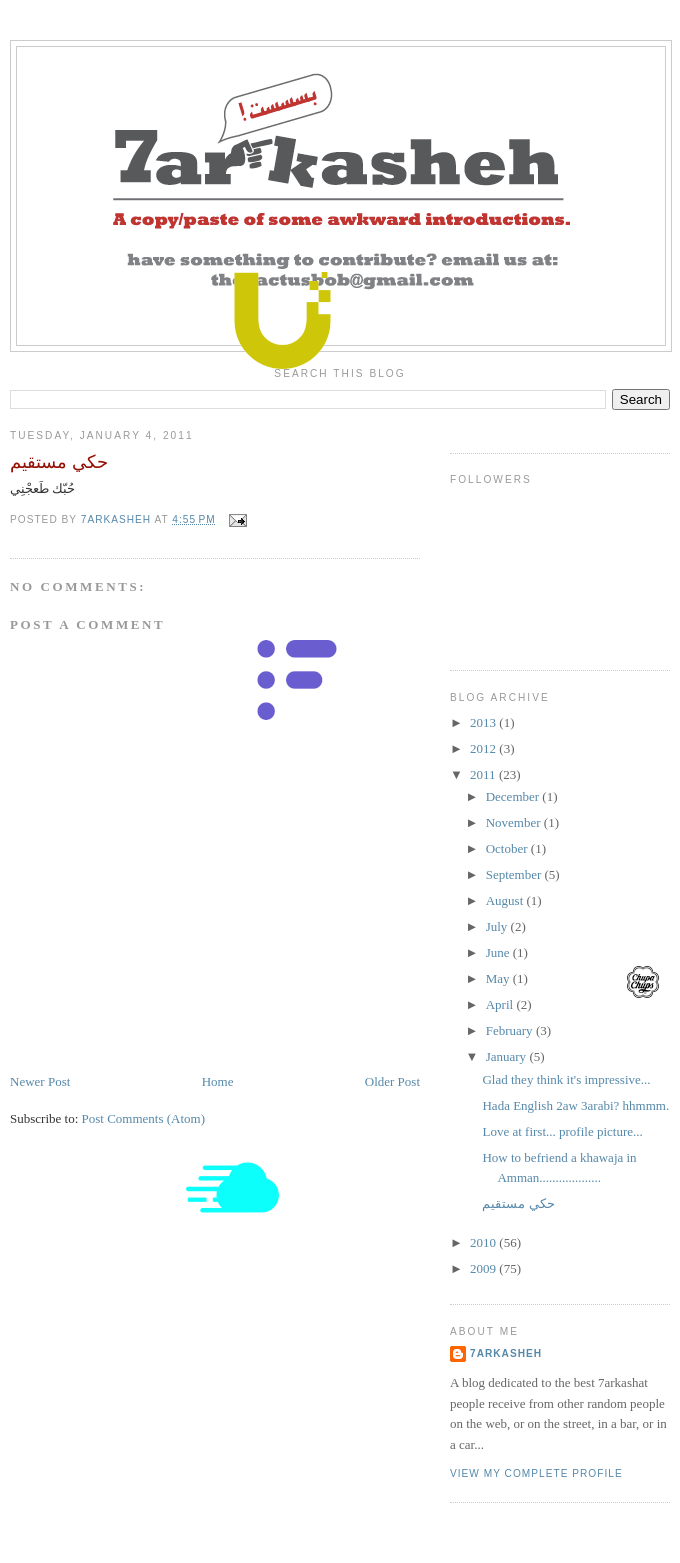 The width and height of the screenshot is (680, 1563). I want to click on chupa chups brand logo, so click(643, 982).